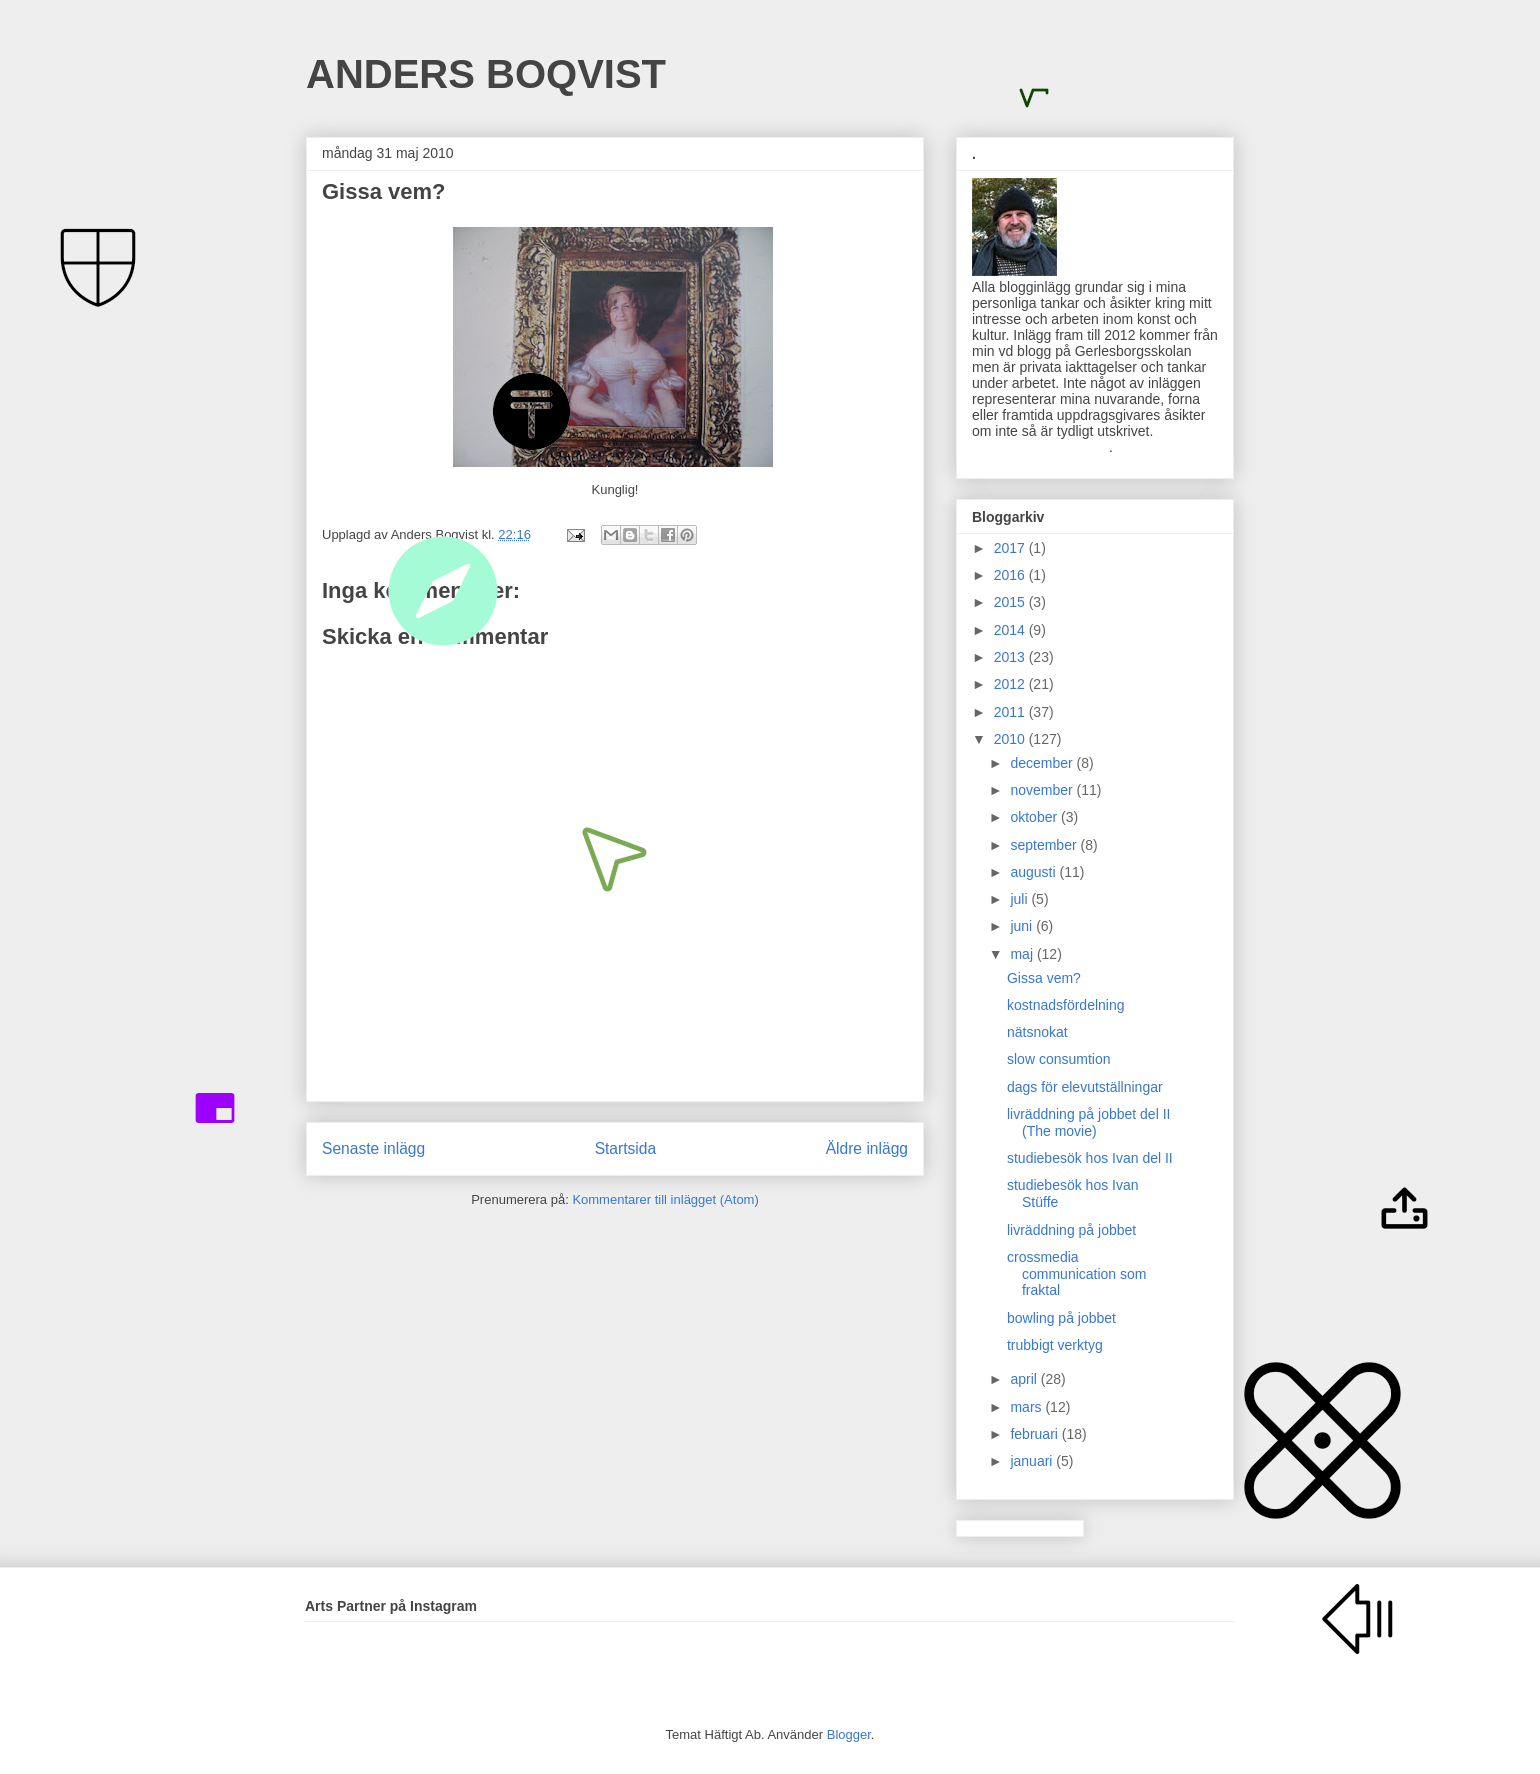  What do you see at coordinates (1404, 1210) in the screenshot?
I see `upload a file or document` at bounding box center [1404, 1210].